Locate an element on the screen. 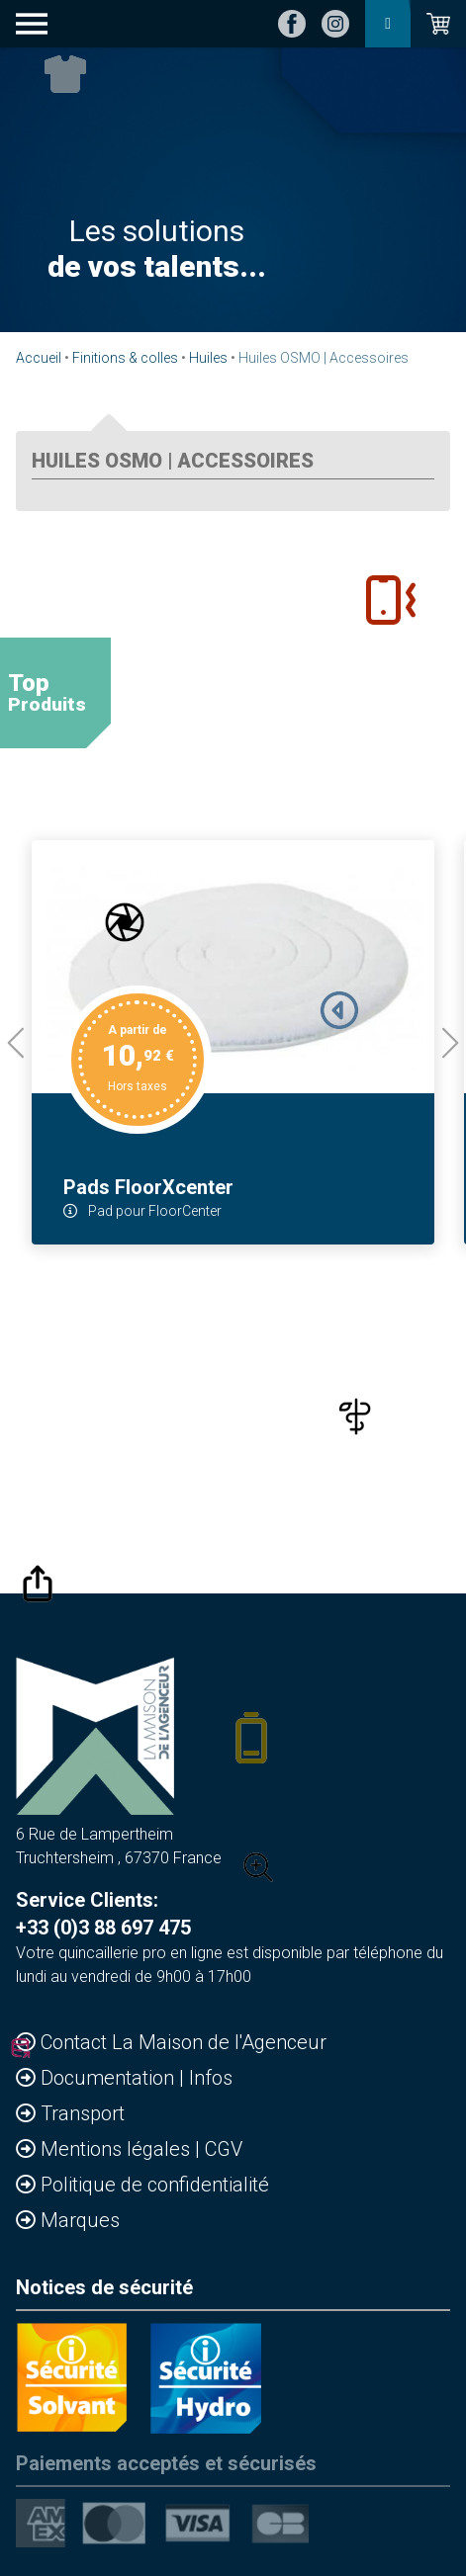 The image size is (466, 2576). zoom in on content is located at coordinates (258, 1867).